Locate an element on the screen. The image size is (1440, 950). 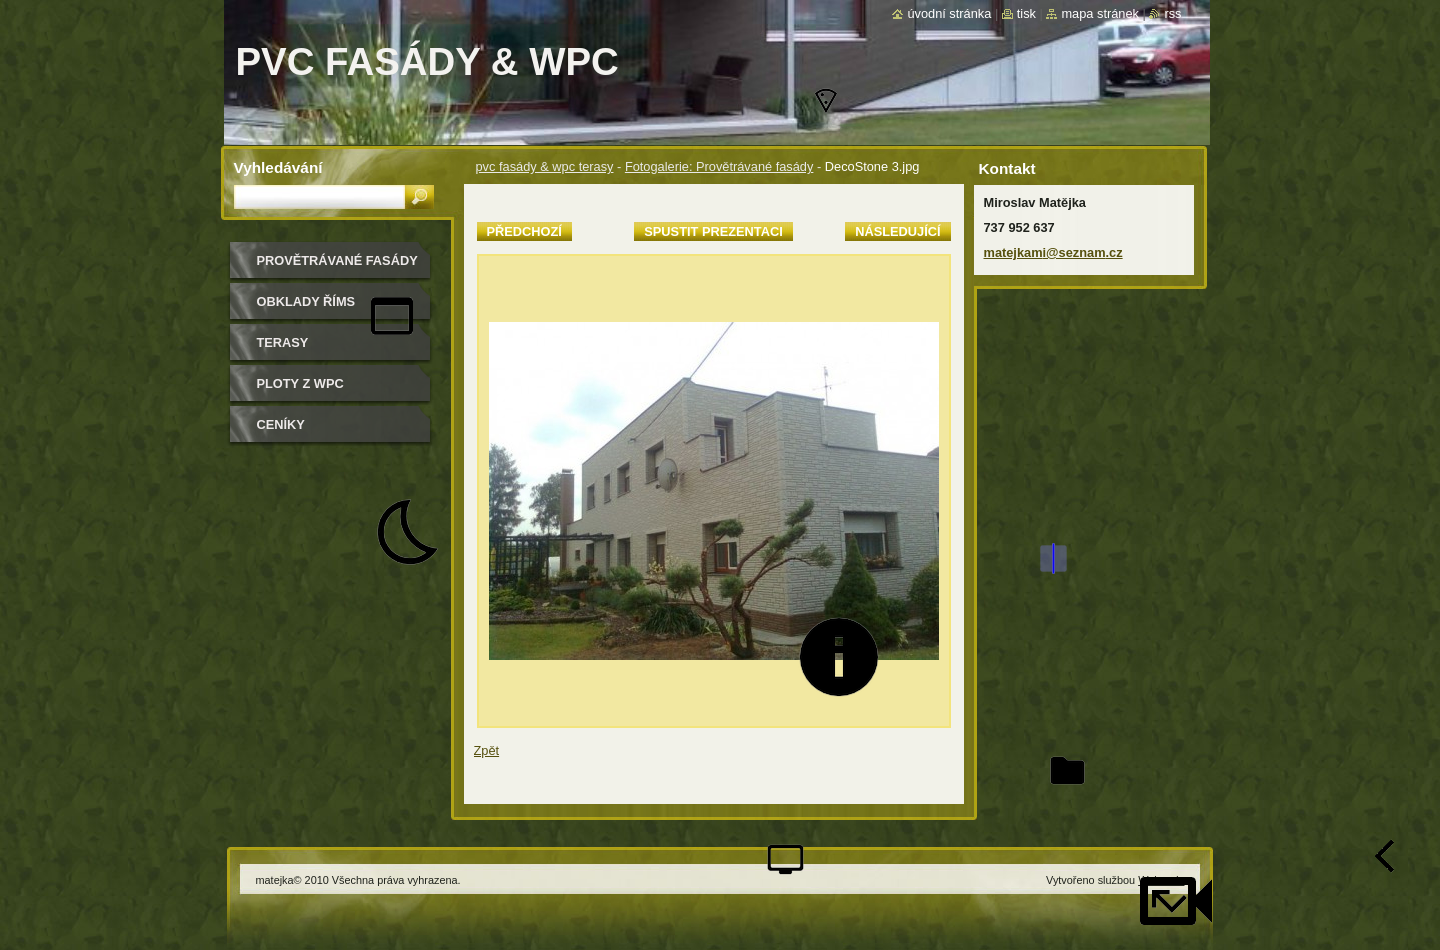
enable bedtime or sleep mode is located at coordinates (410, 532).